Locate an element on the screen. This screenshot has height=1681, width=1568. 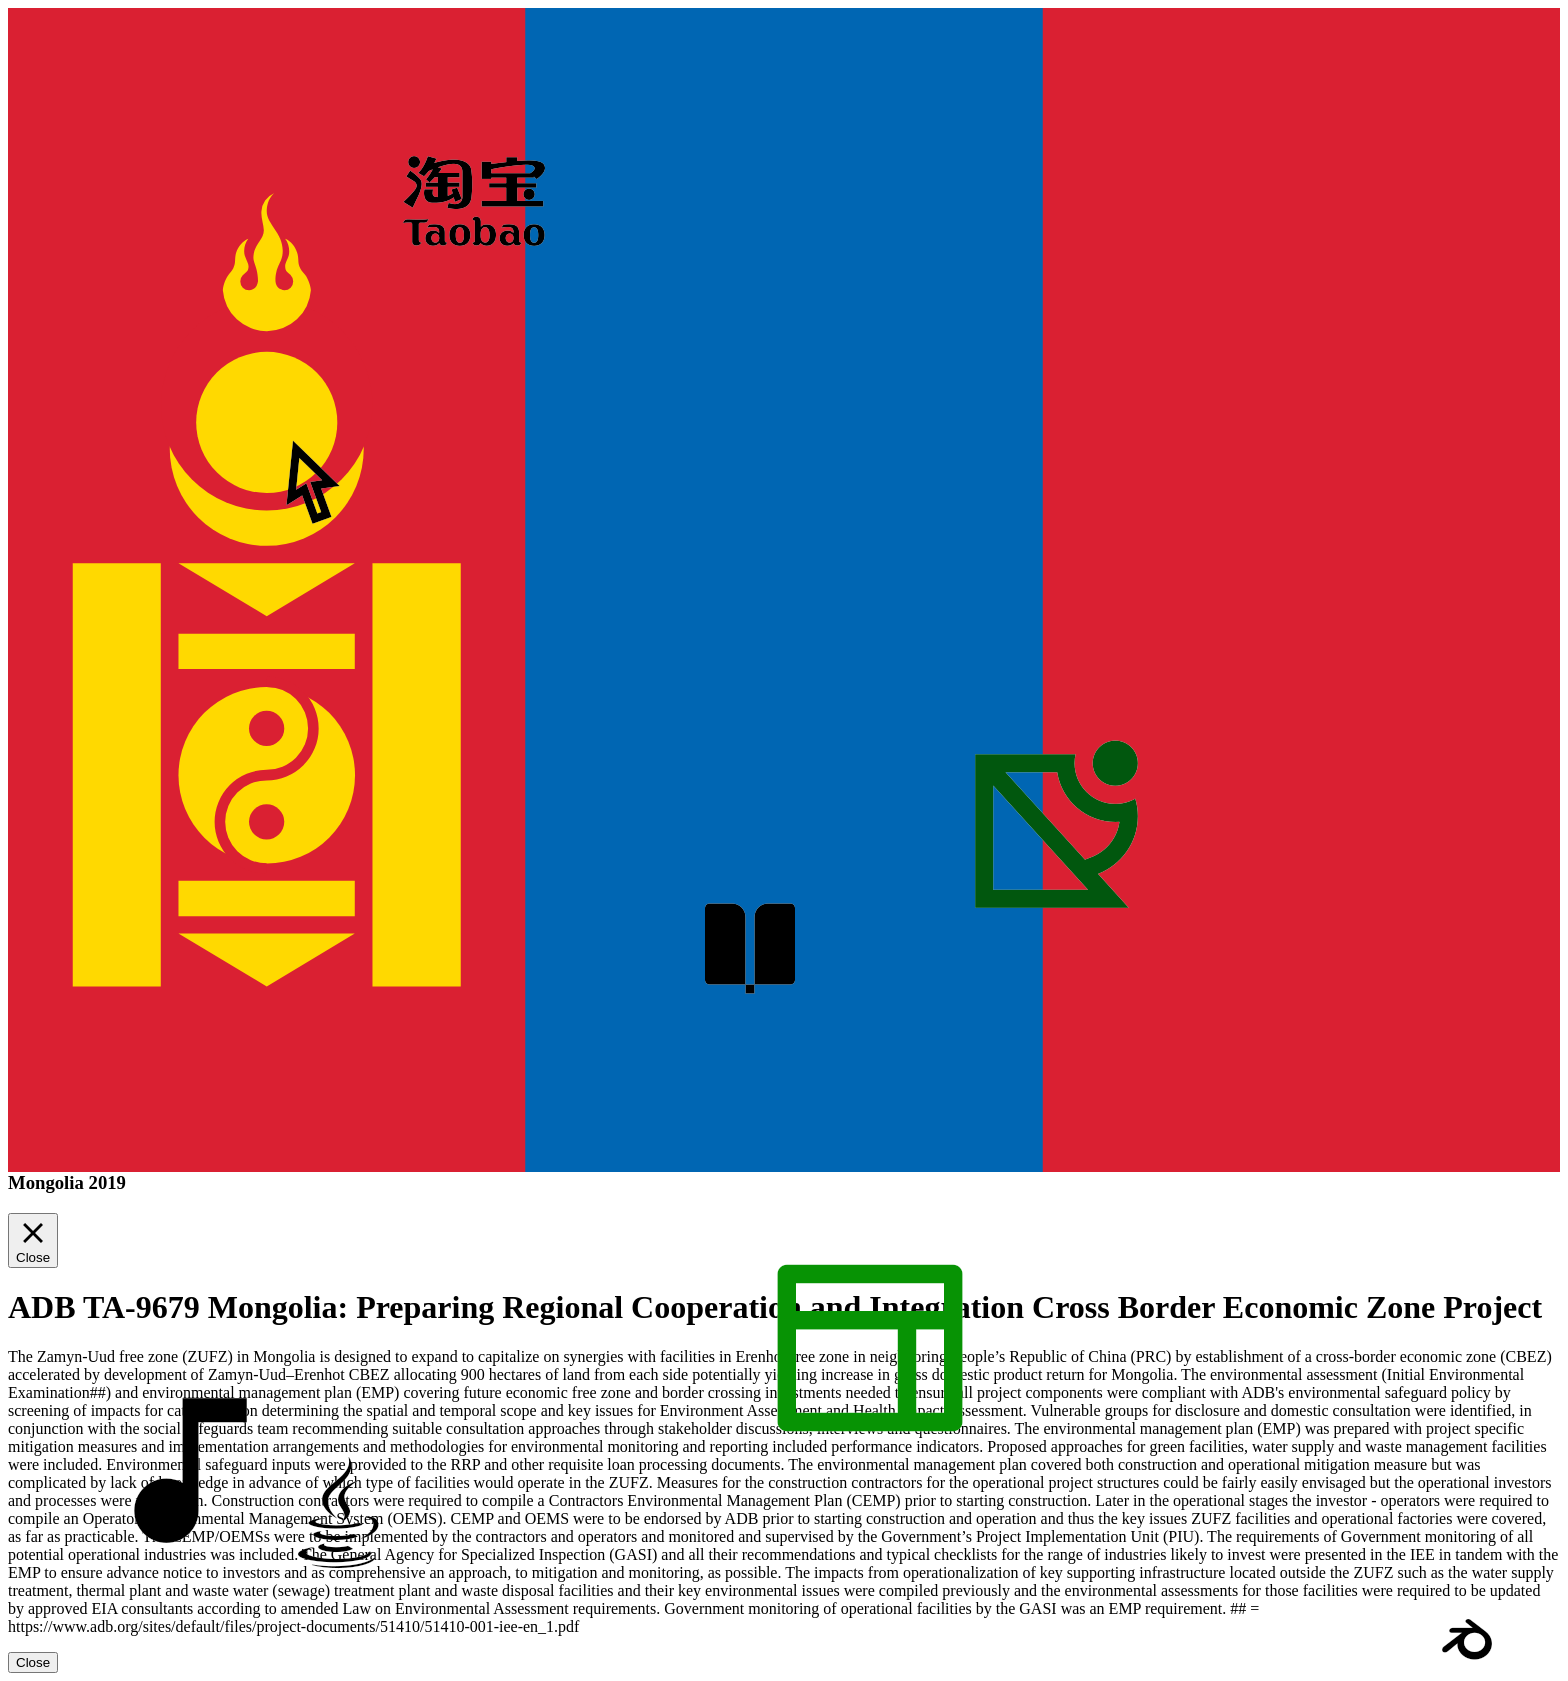
open the Taobao shopping app is located at coordinates (474, 201).